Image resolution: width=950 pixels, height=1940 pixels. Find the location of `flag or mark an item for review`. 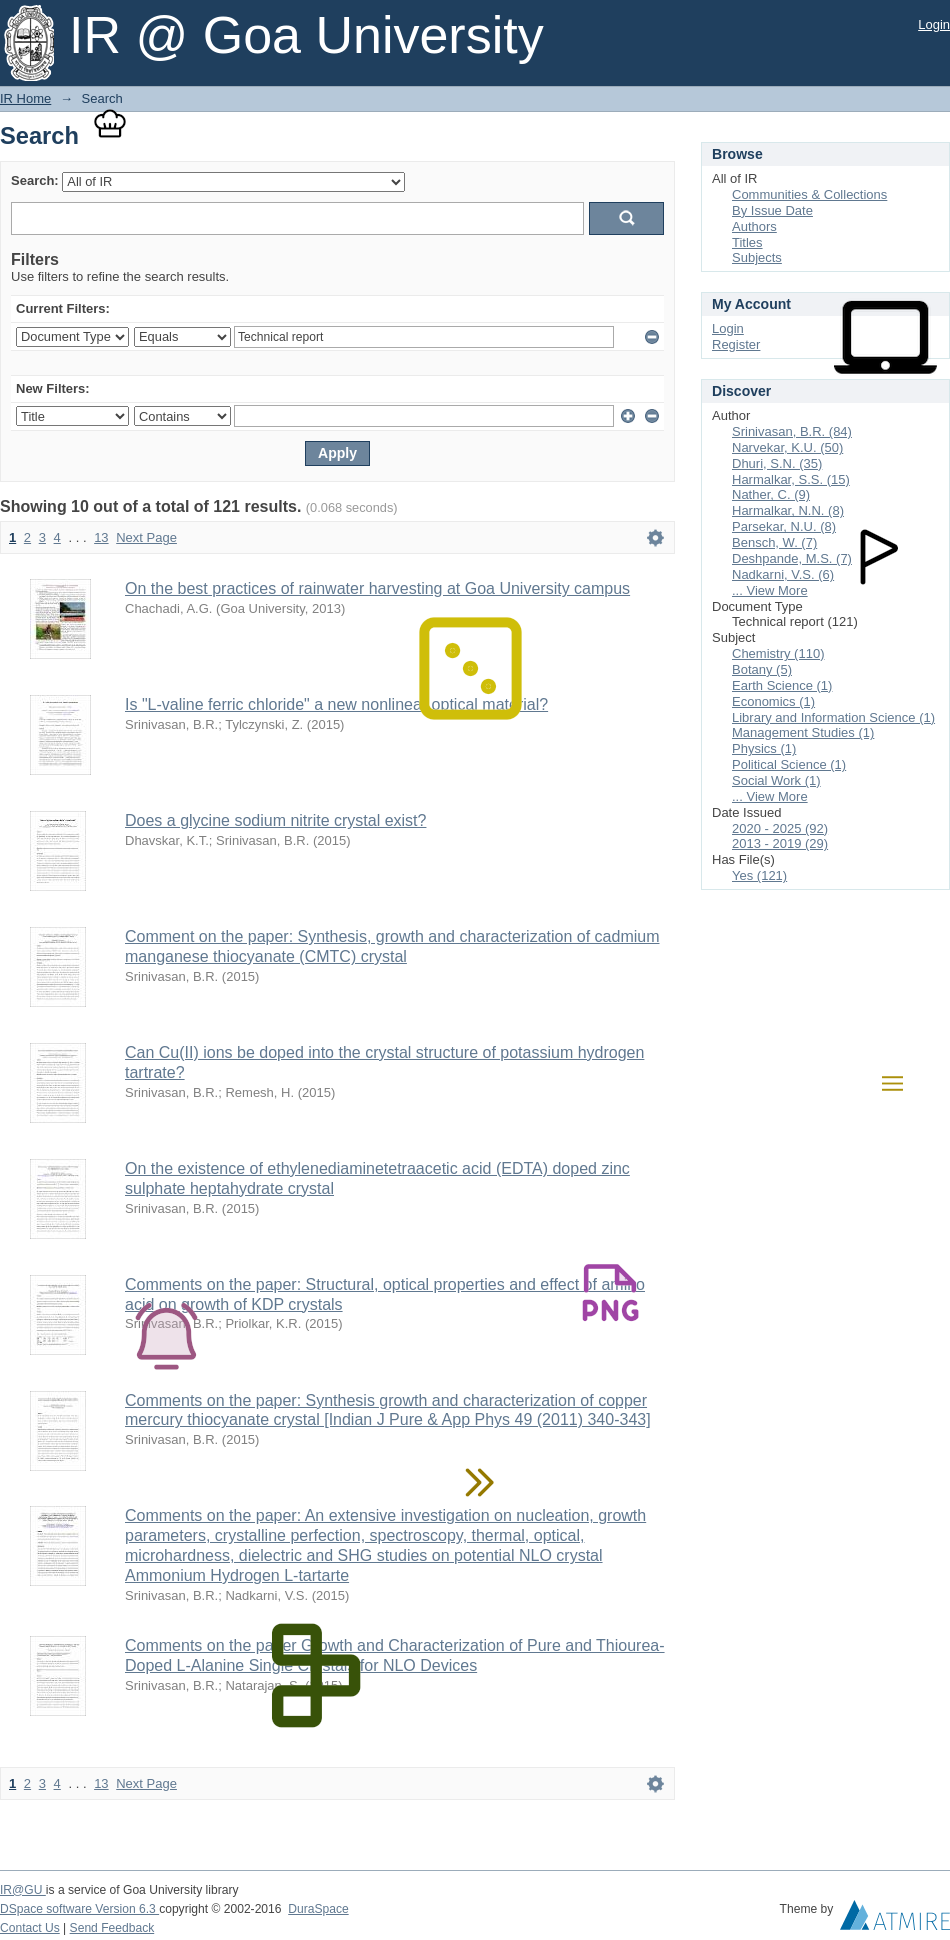

flag or mark an item for review is located at coordinates (878, 557).